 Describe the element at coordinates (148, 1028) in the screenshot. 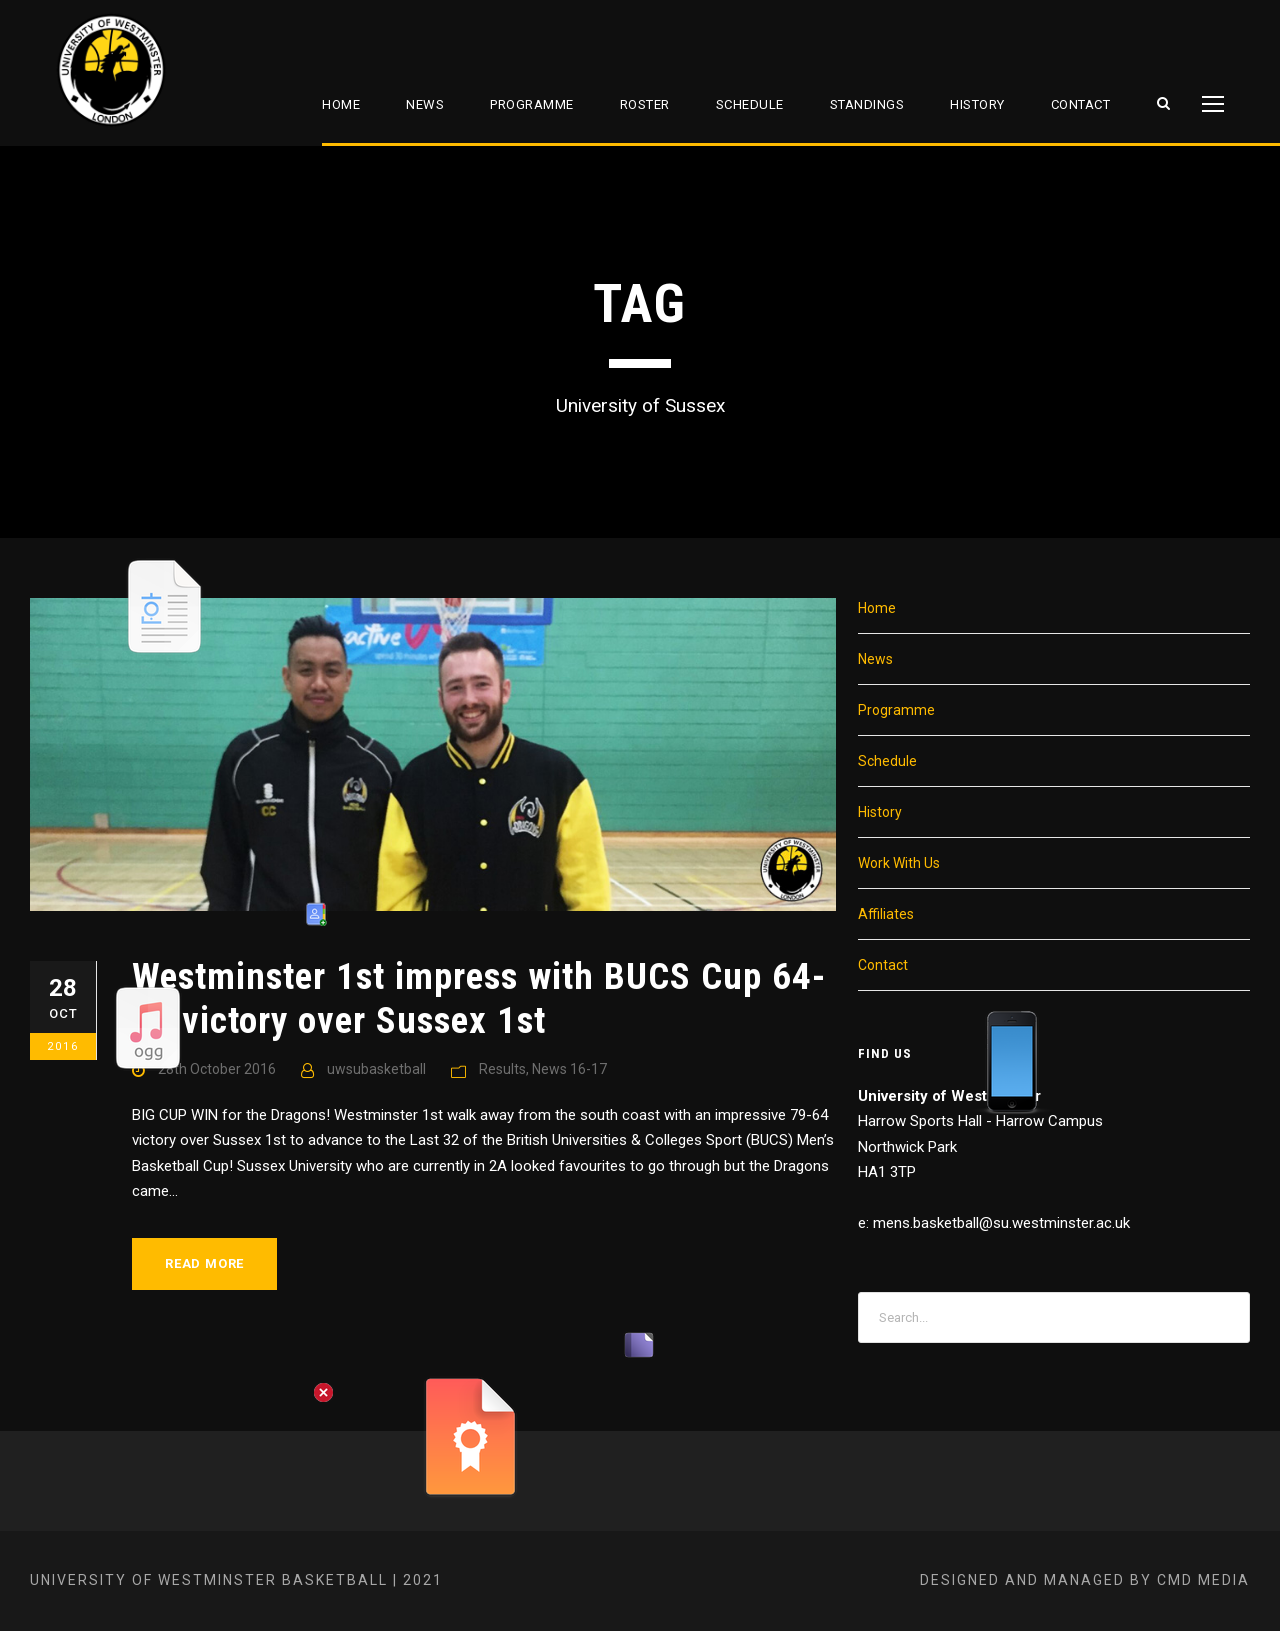

I see `an ogg vorbis audio file` at that location.